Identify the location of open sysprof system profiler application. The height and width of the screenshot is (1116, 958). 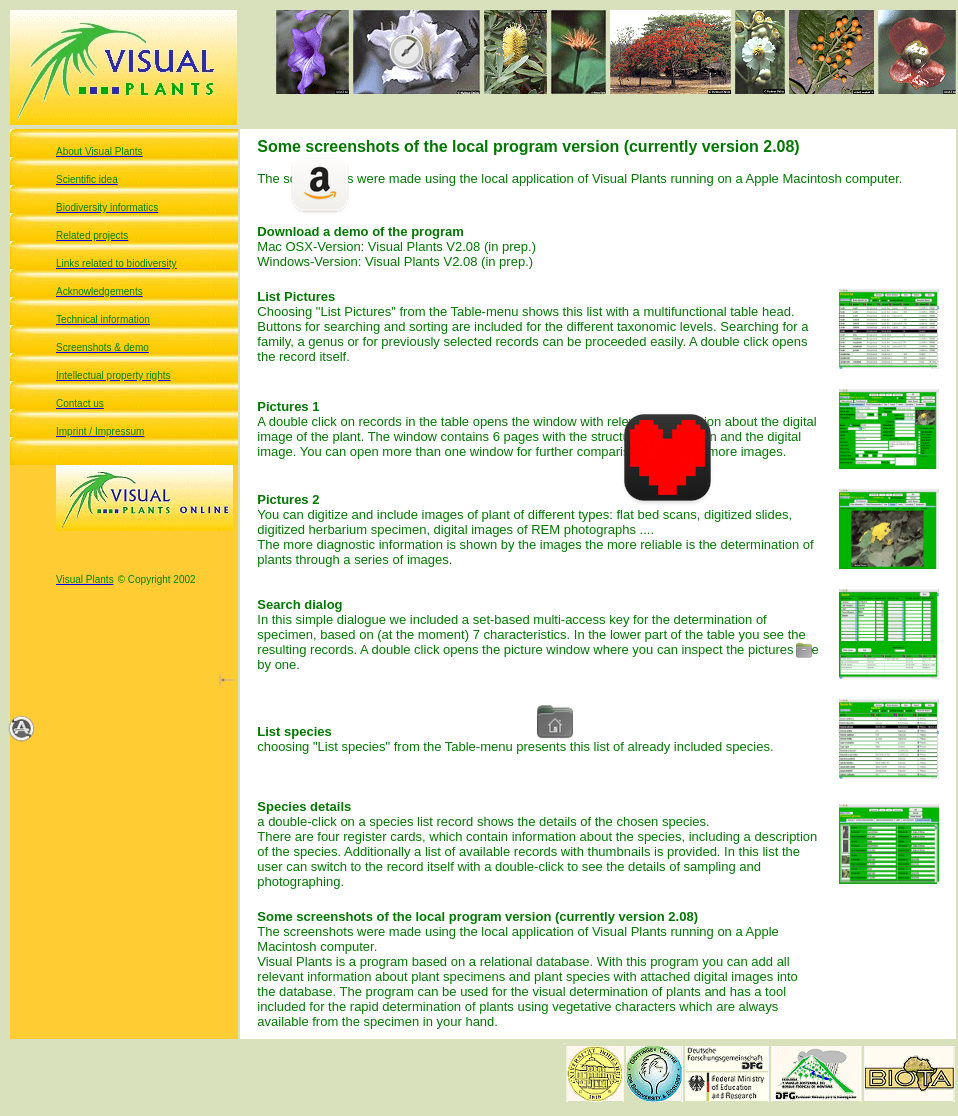
(406, 51).